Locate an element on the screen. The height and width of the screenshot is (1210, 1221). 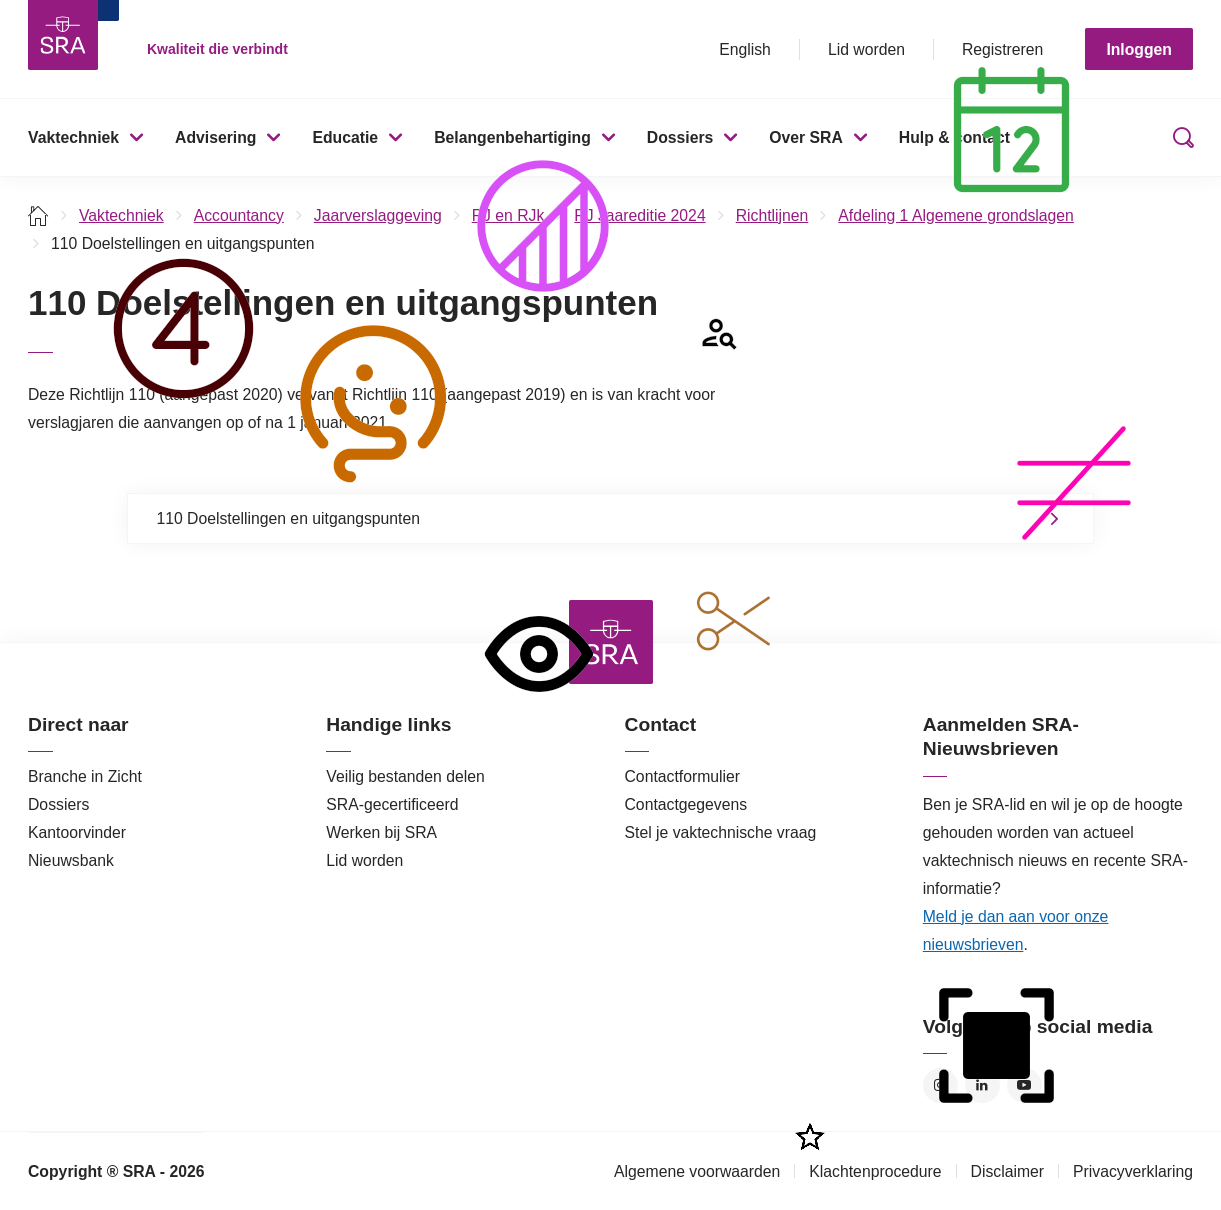
view calendar or scheduled events is located at coordinates (1011, 134).